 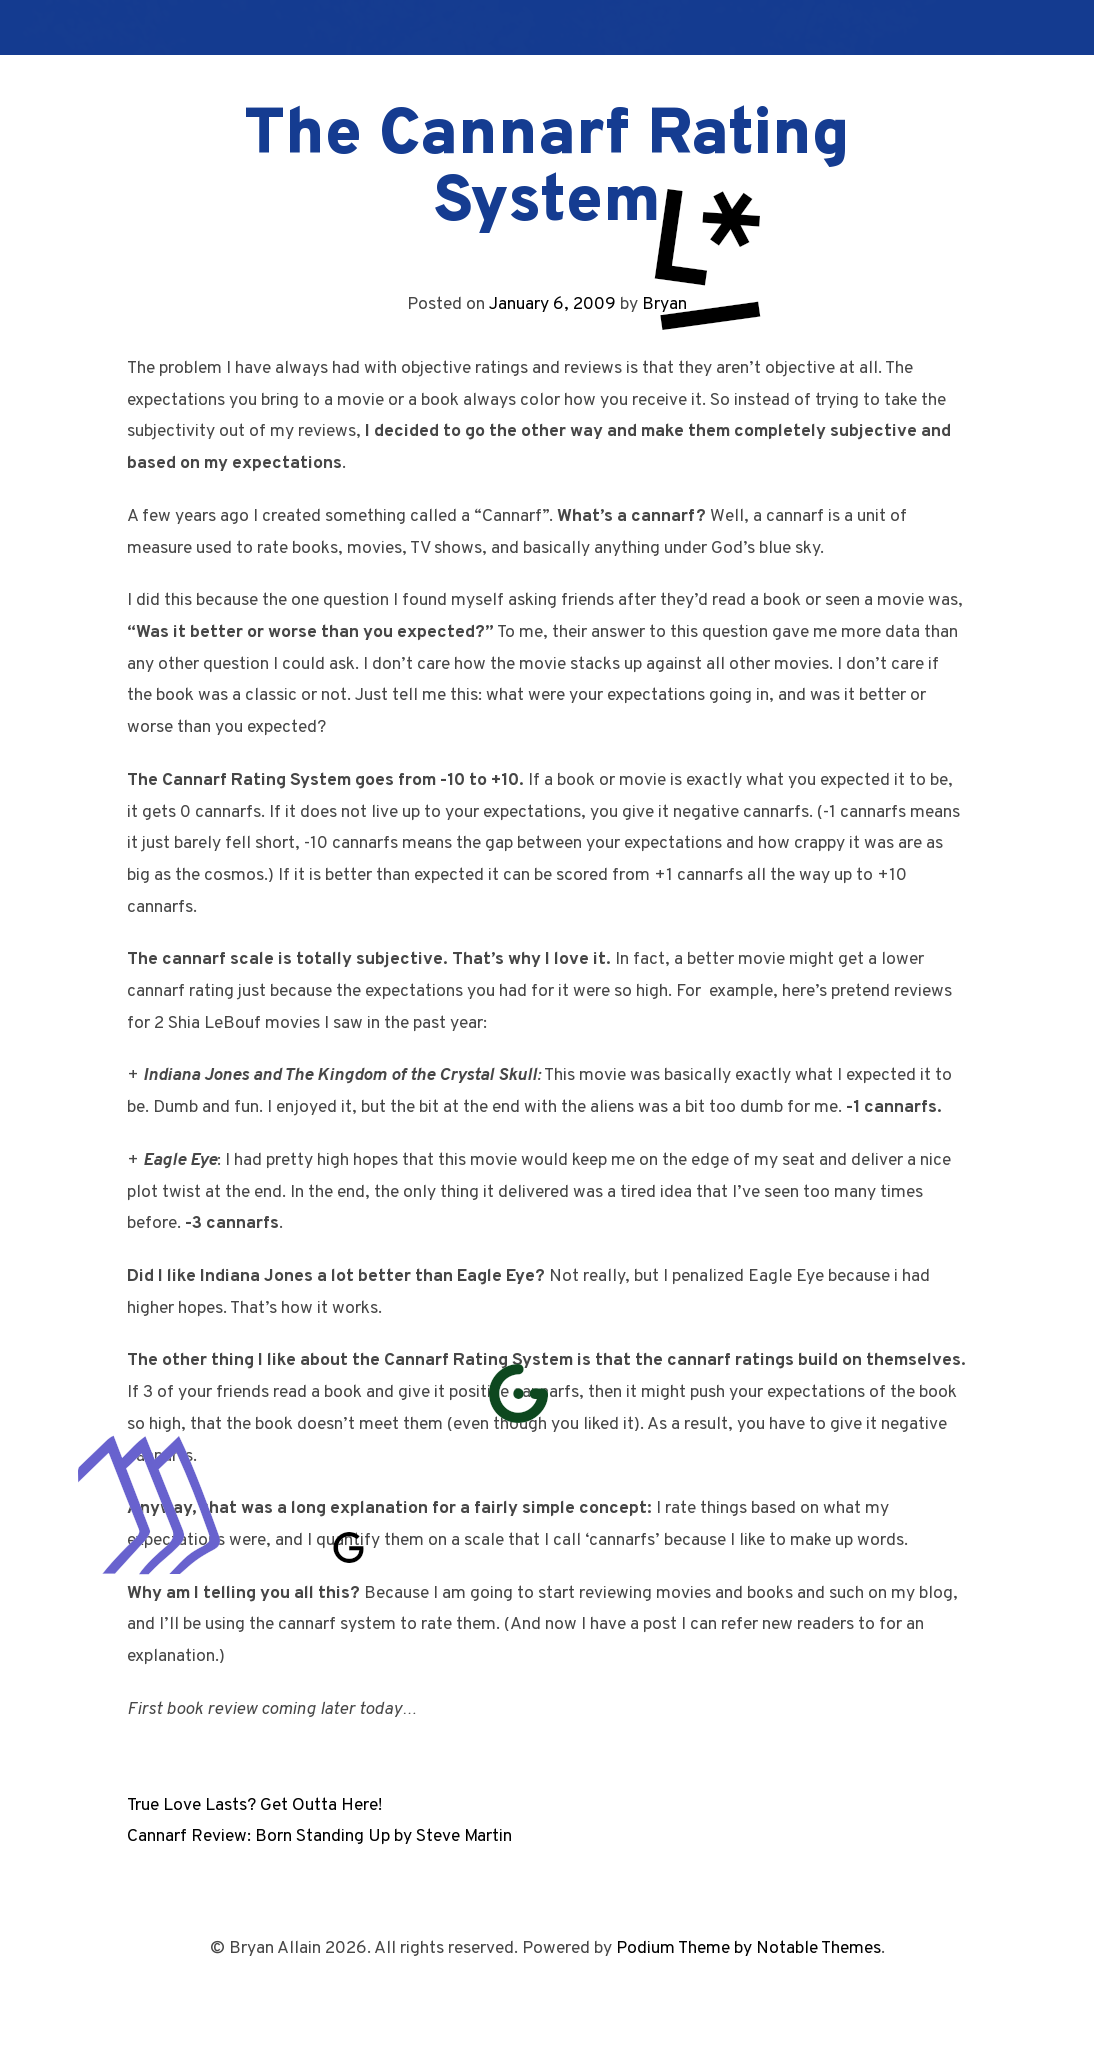 I want to click on gridsome framework logo, so click(x=518, y=1393).